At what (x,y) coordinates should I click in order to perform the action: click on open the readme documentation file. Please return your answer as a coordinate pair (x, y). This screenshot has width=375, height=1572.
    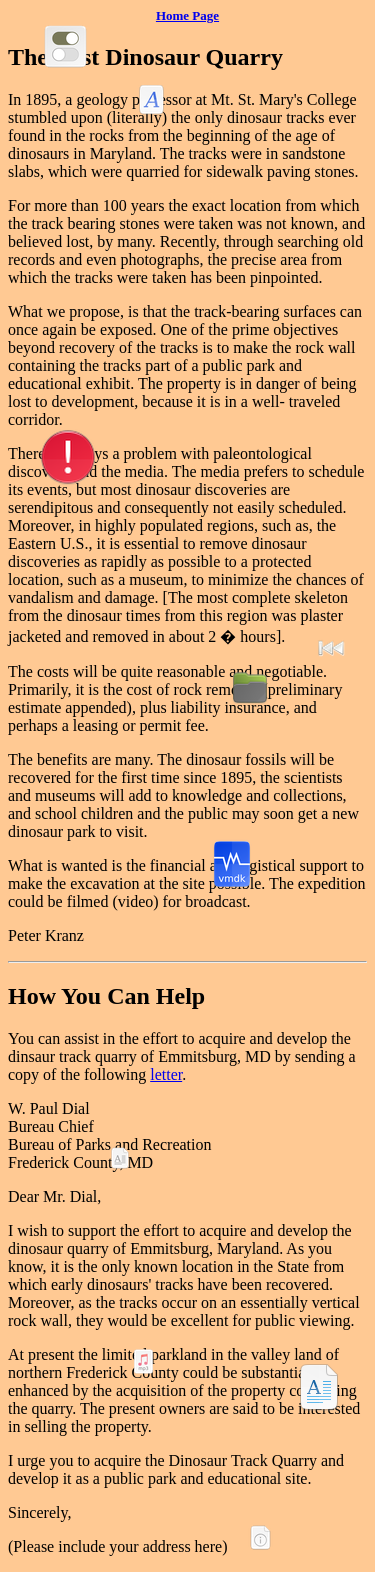
    Looking at the image, I should click on (260, 1537).